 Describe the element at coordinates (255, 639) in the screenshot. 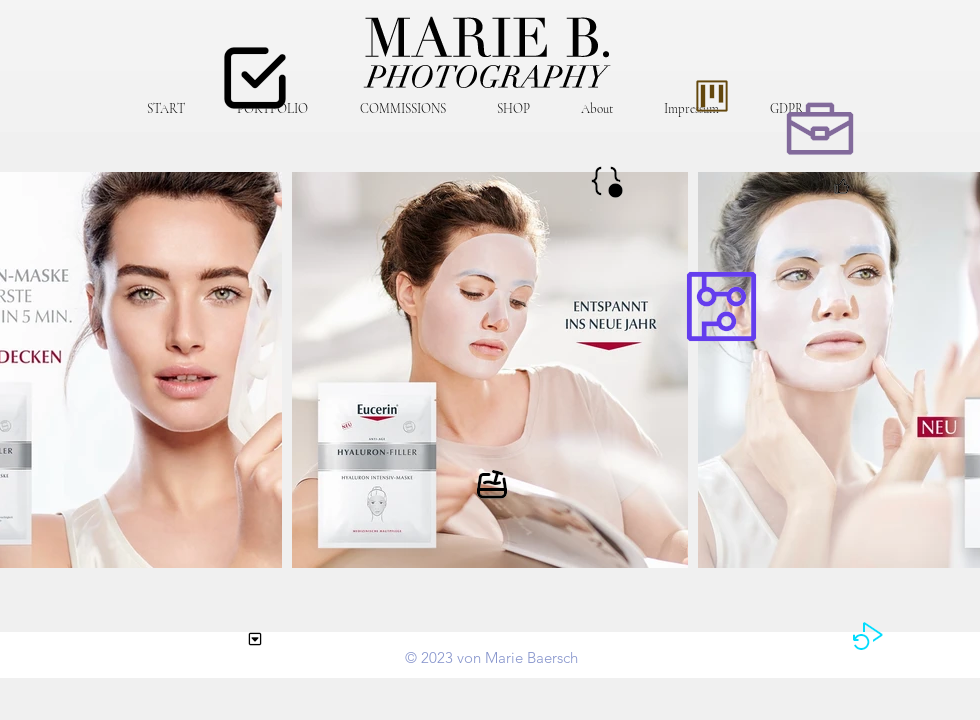

I see `expand dropdown menu` at that location.